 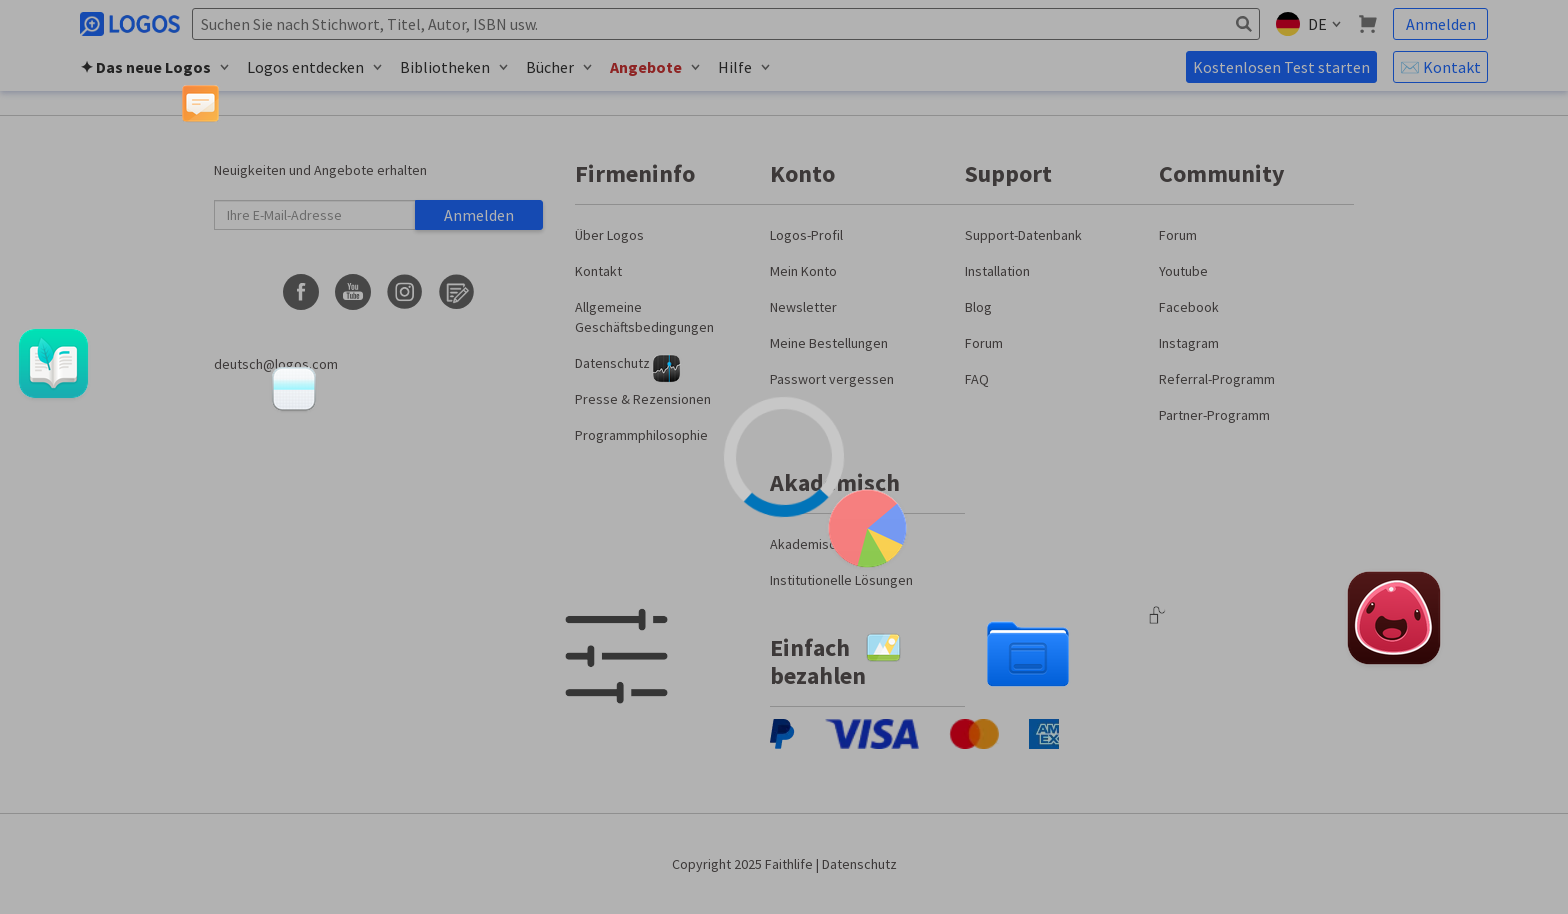 What do you see at coordinates (53, 363) in the screenshot?
I see `open foliate e-book reader app` at bounding box center [53, 363].